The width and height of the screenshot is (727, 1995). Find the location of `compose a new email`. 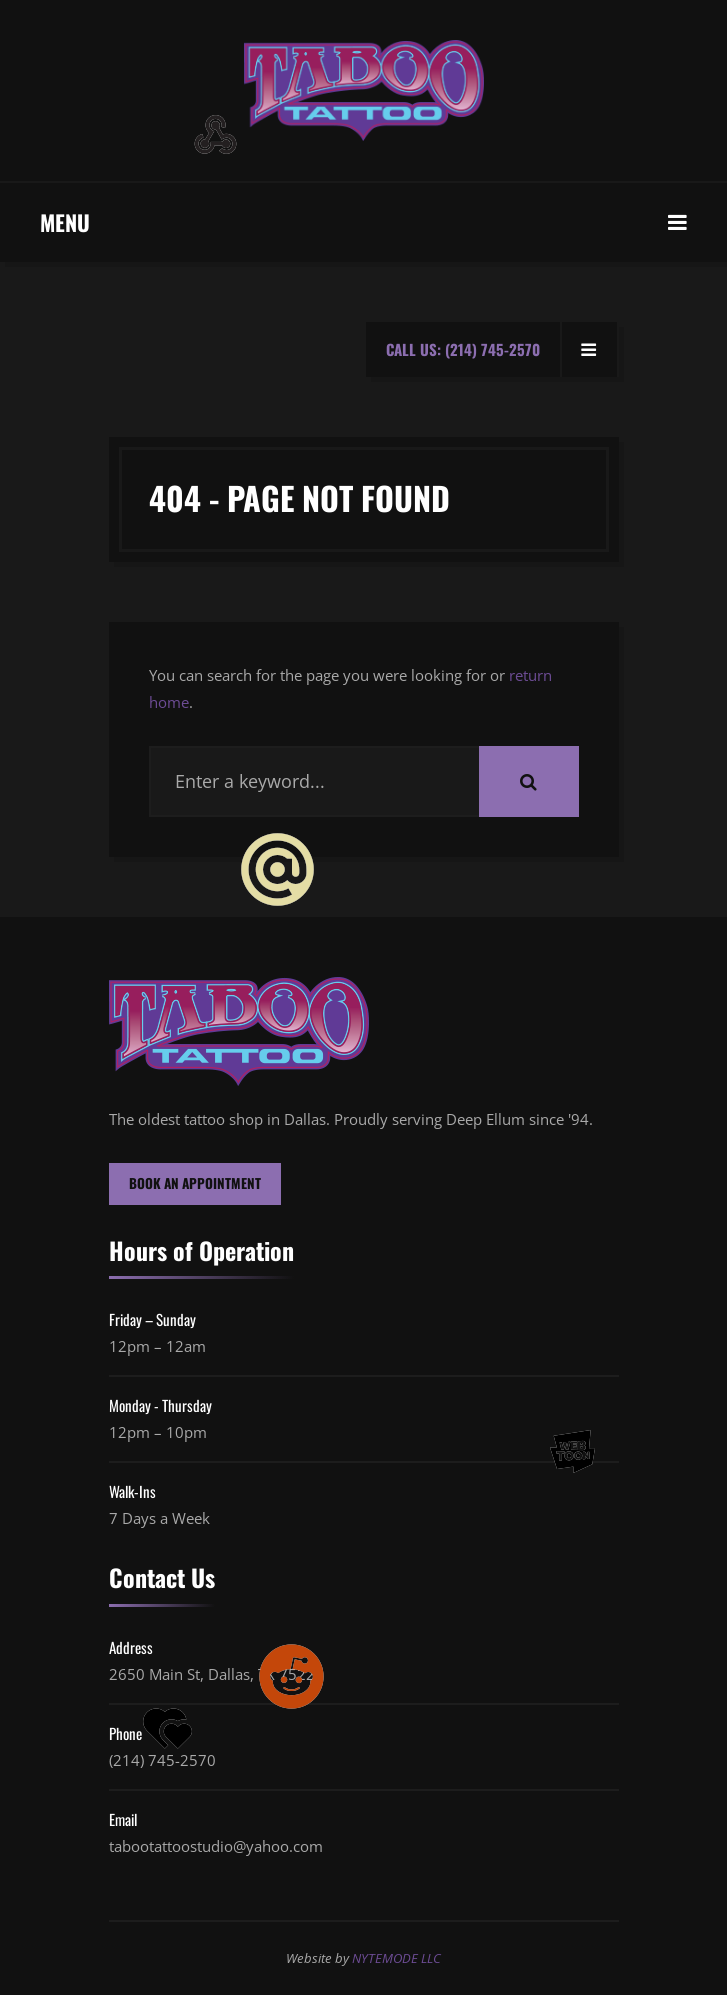

compose a new email is located at coordinates (277, 869).